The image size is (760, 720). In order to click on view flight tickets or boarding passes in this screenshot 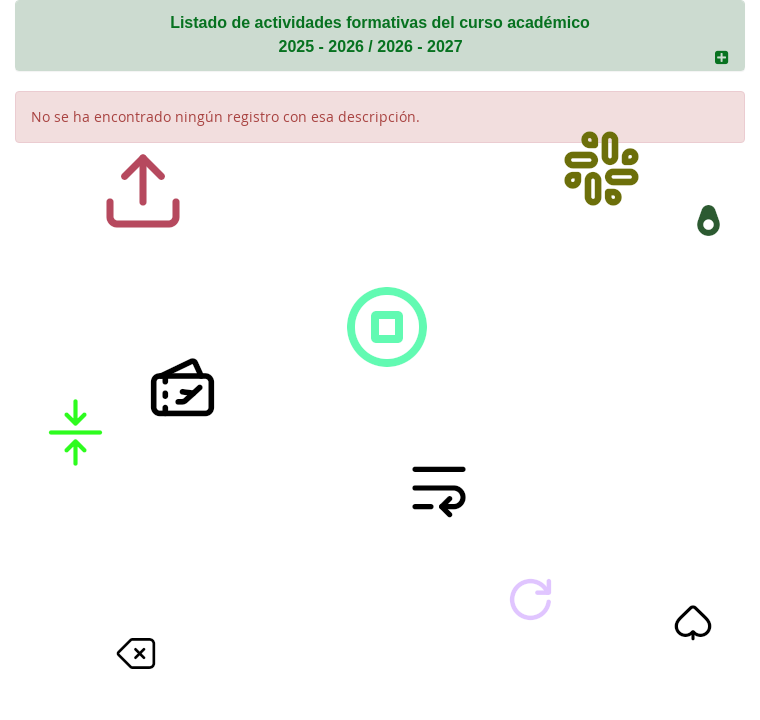, I will do `click(182, 387)`.